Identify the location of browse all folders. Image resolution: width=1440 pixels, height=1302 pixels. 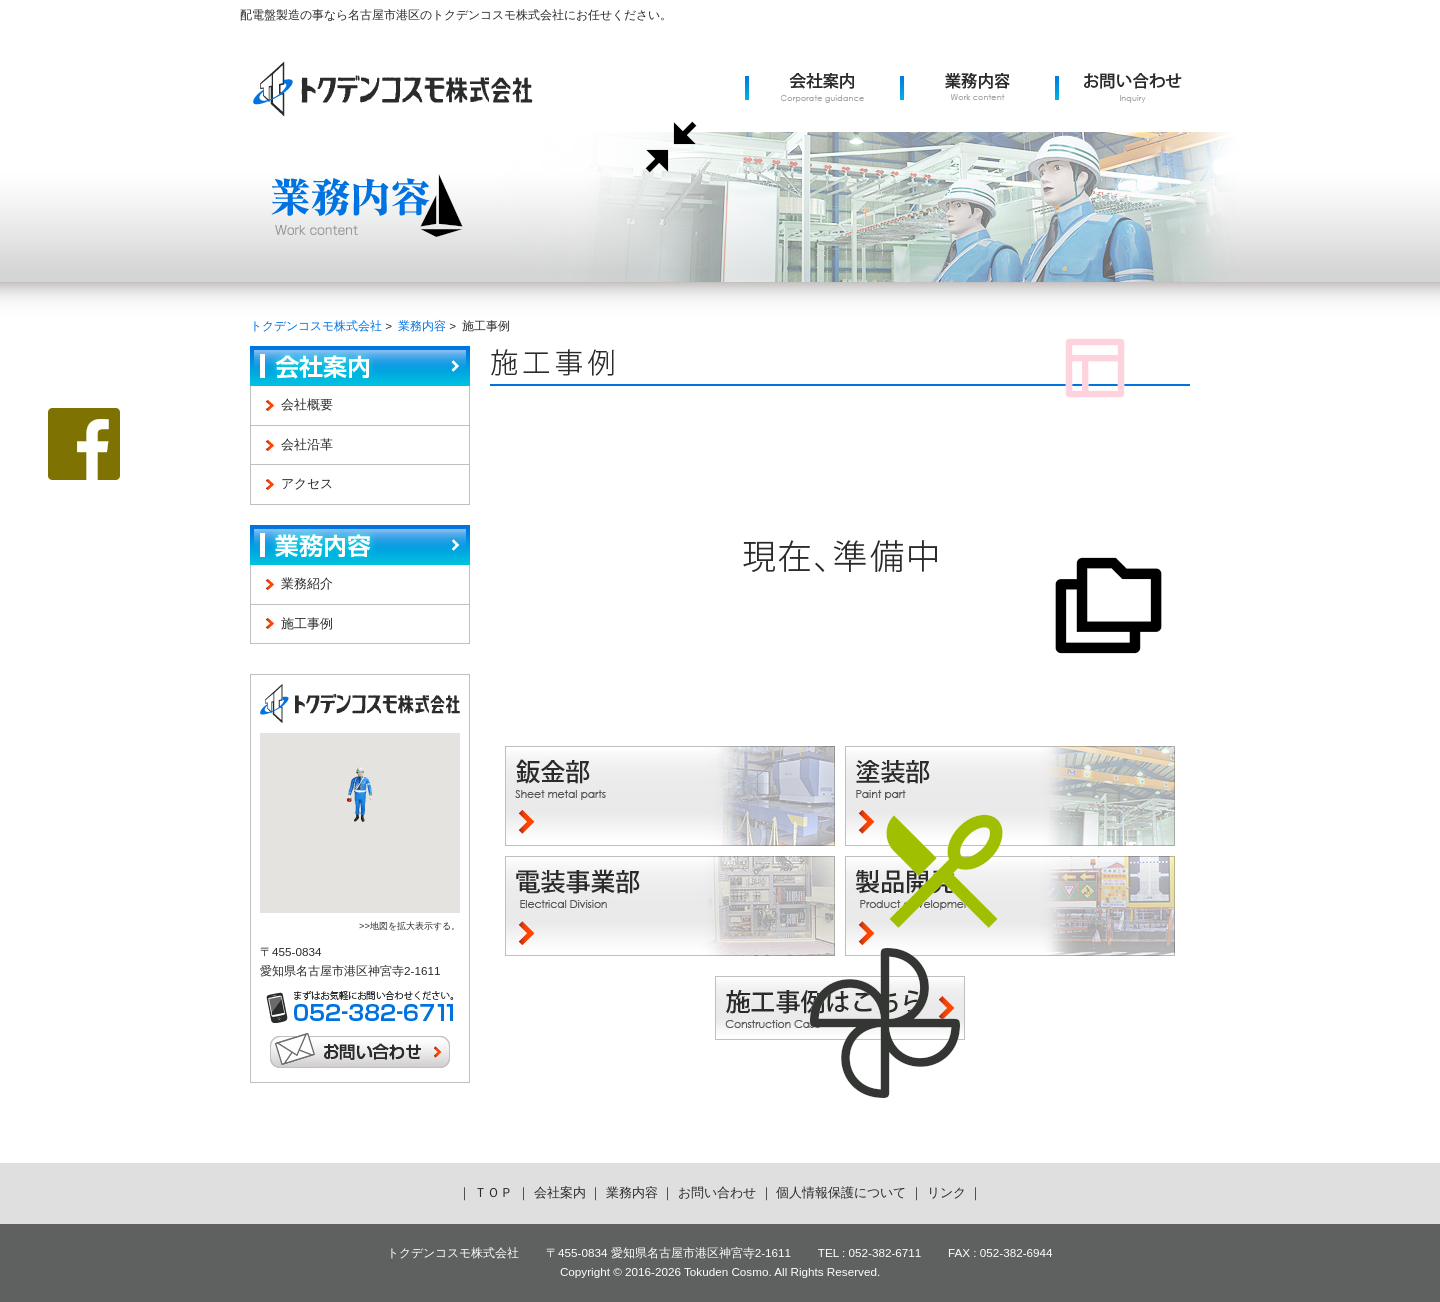
(1108, 605).